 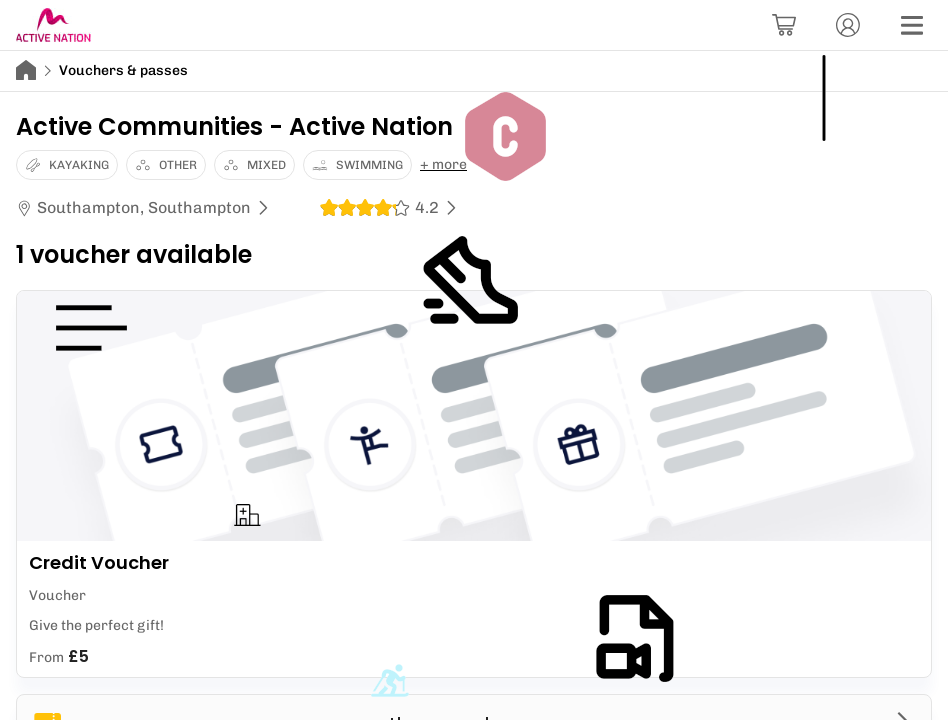 I want to click on select items from a list, so click(x=91, y=330).